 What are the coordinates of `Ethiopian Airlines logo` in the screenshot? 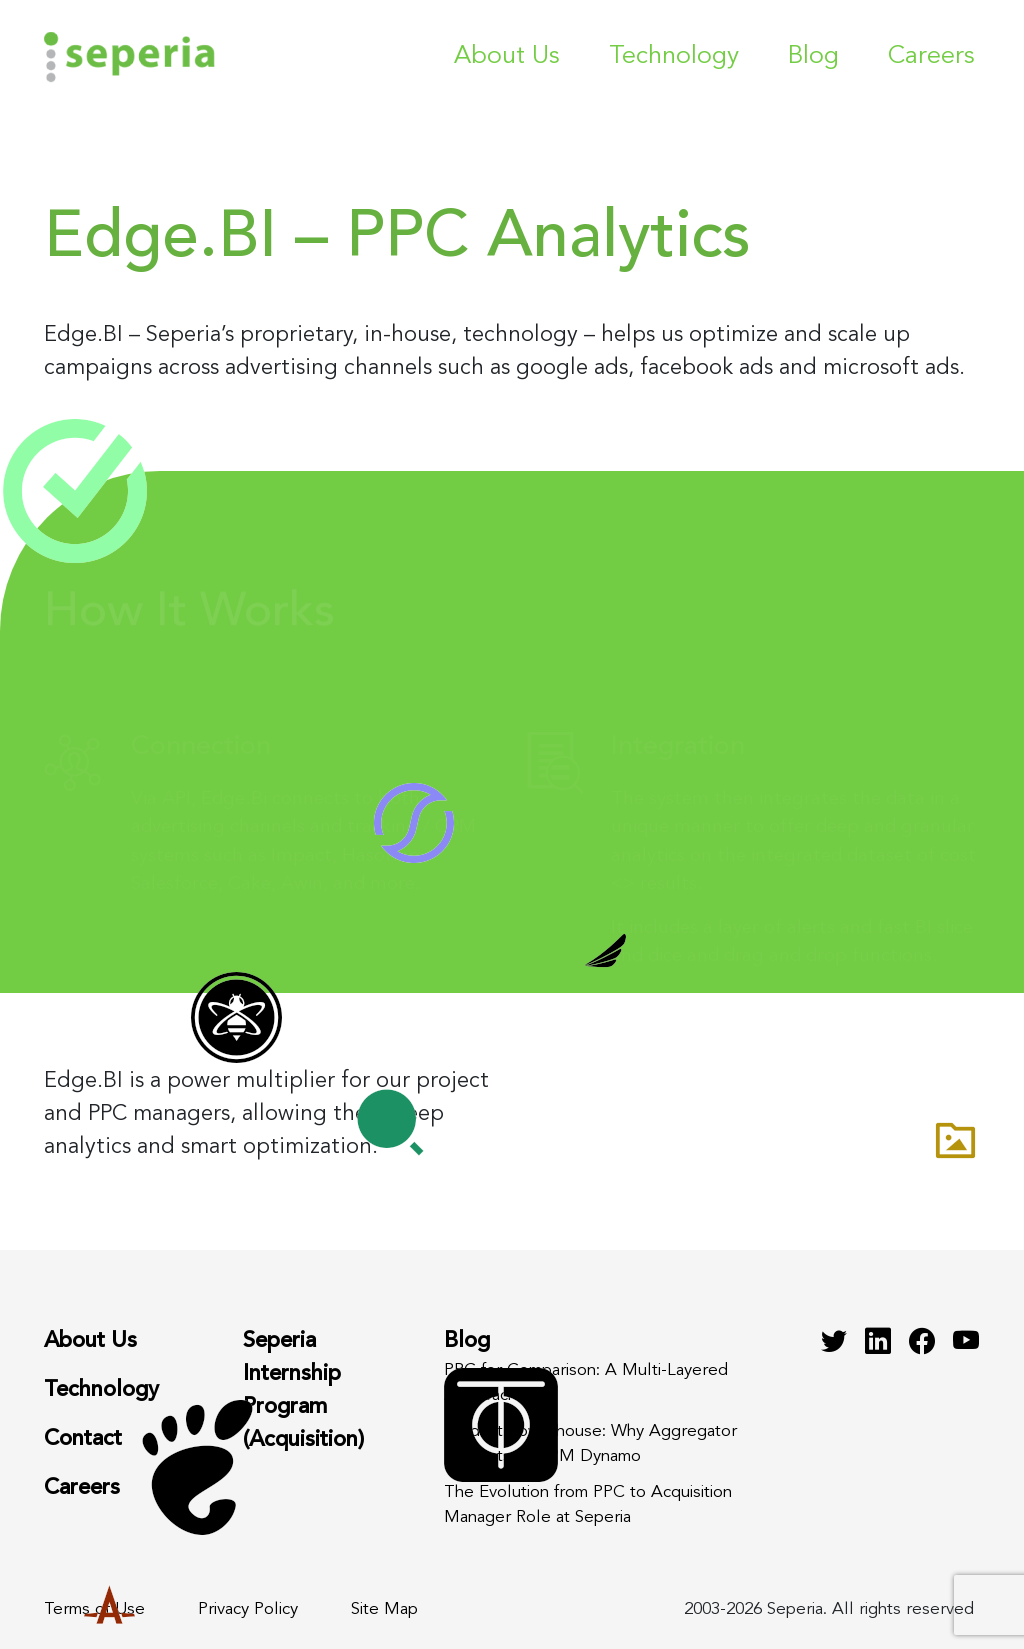 It's located at (605, 950).